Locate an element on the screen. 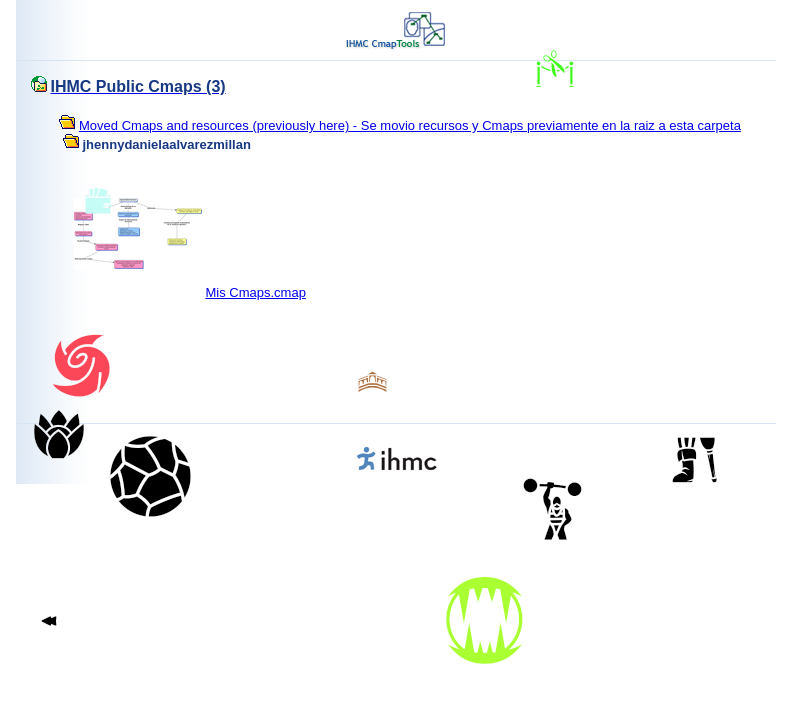 Image resolution: width=791 pixels, height=720 pixels. access meditation or mindfulness features is located at coordinates (59, 433).